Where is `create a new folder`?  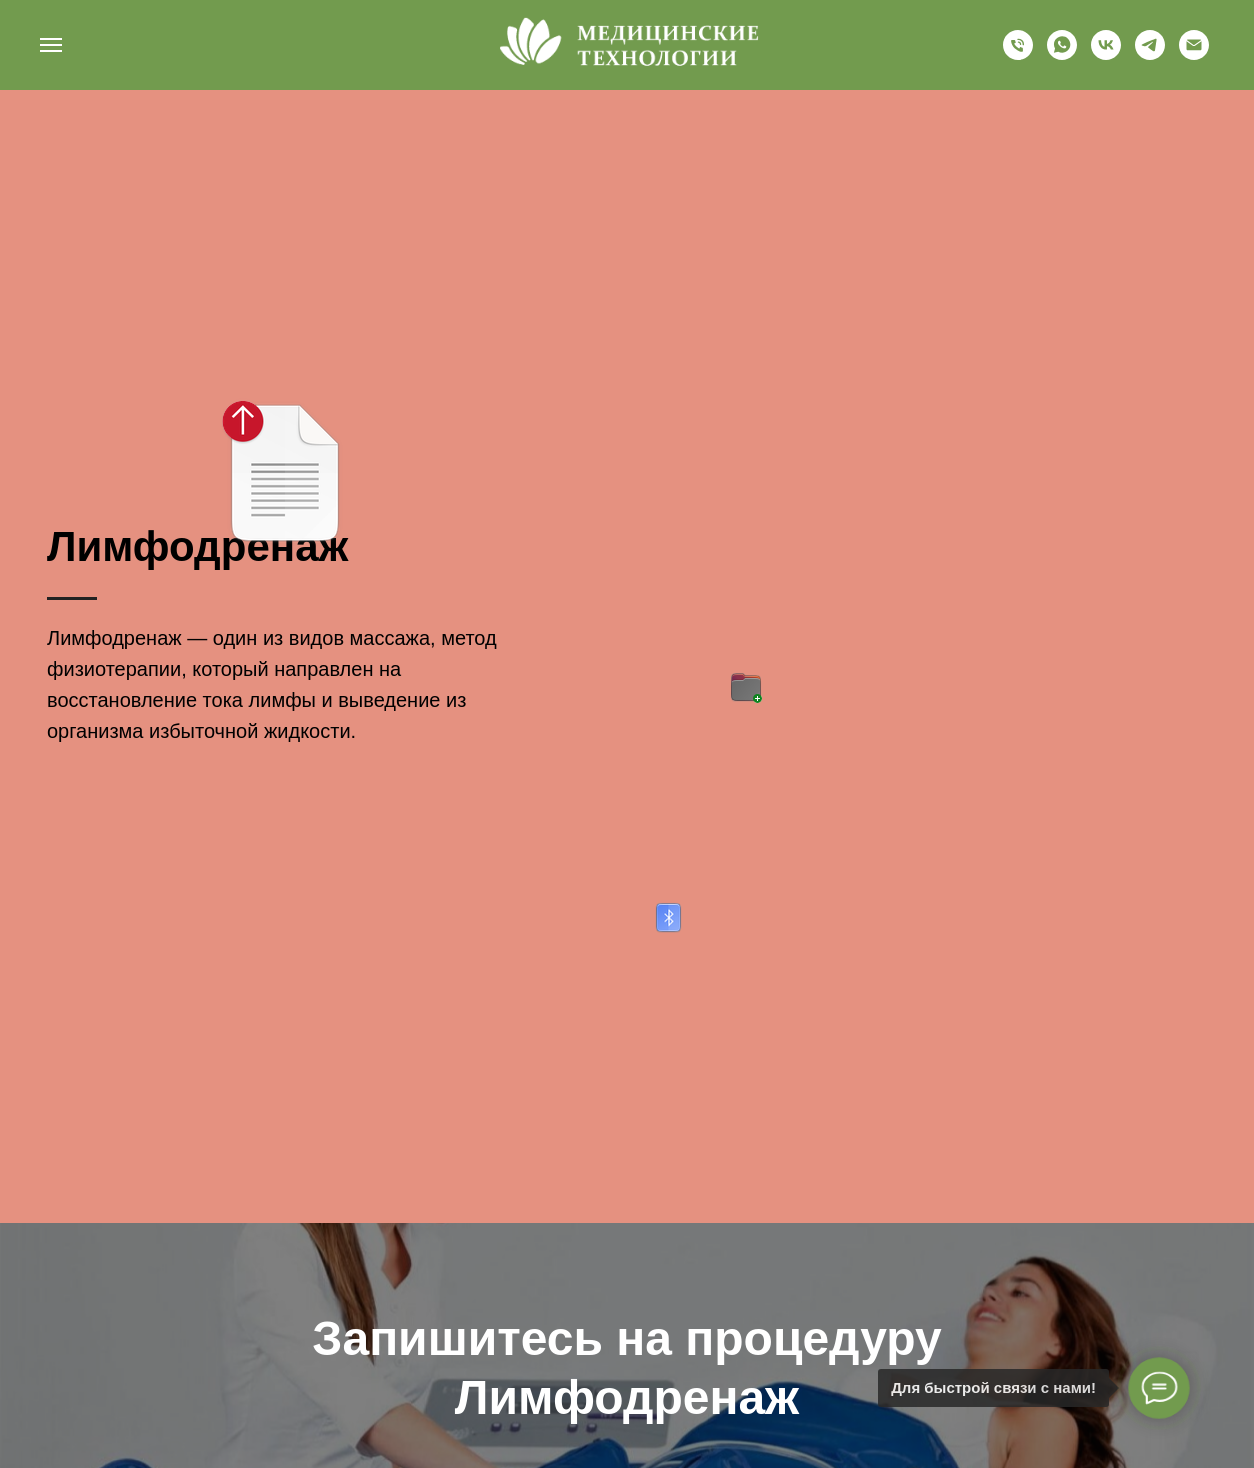 create a new folder is located at coordinates (746, 687).